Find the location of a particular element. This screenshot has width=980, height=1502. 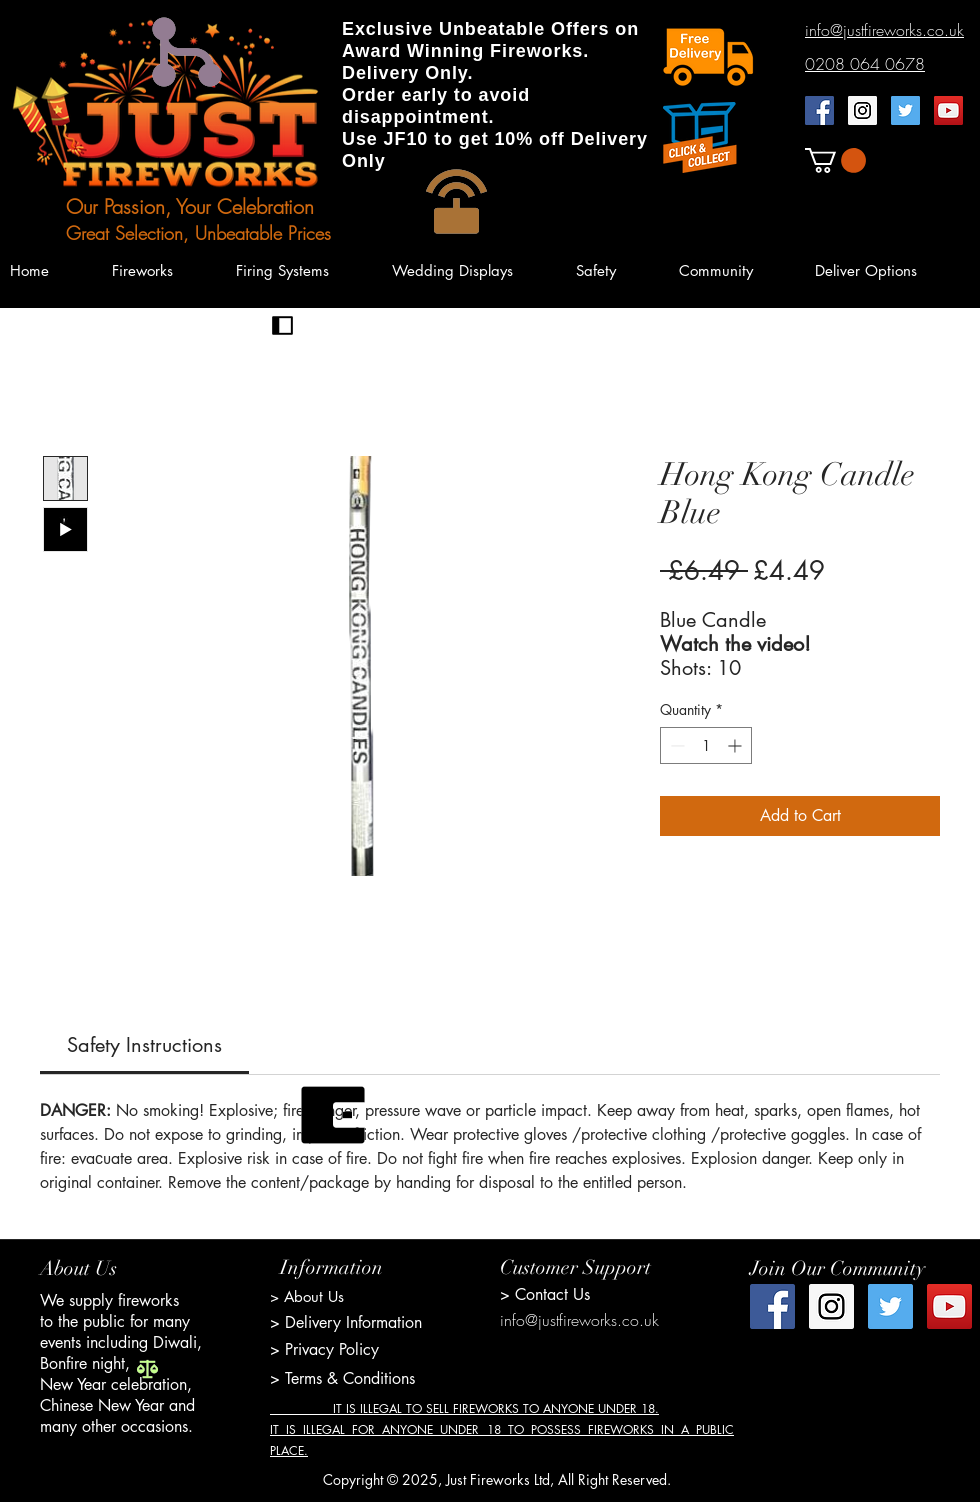

access router or network settings is located at coordinates (456, 201).